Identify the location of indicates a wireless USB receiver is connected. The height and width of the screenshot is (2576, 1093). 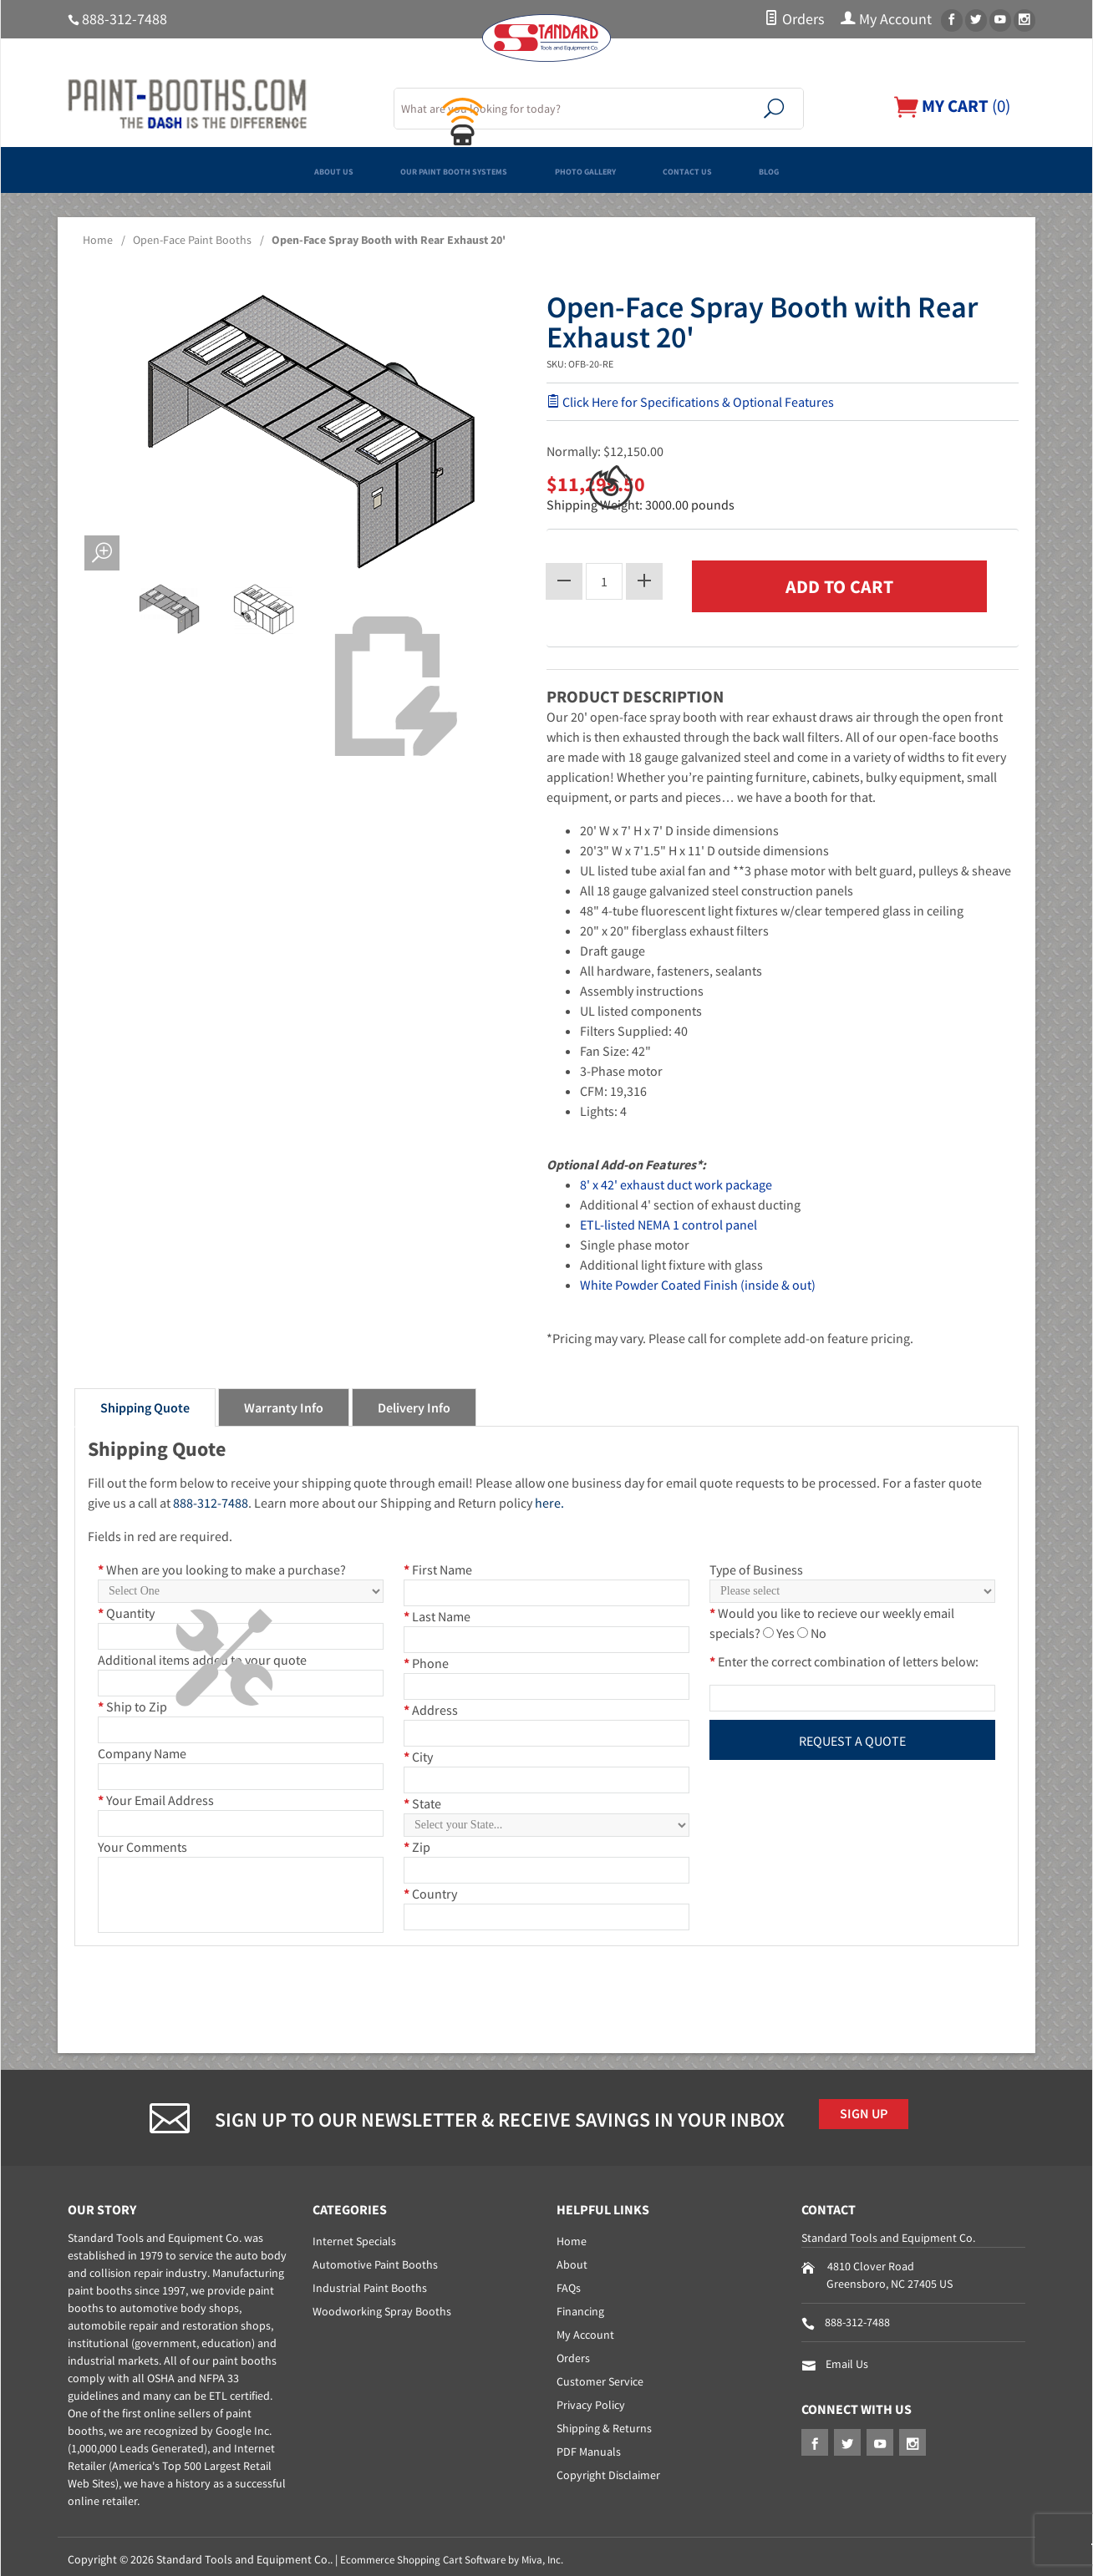
(462, 121).